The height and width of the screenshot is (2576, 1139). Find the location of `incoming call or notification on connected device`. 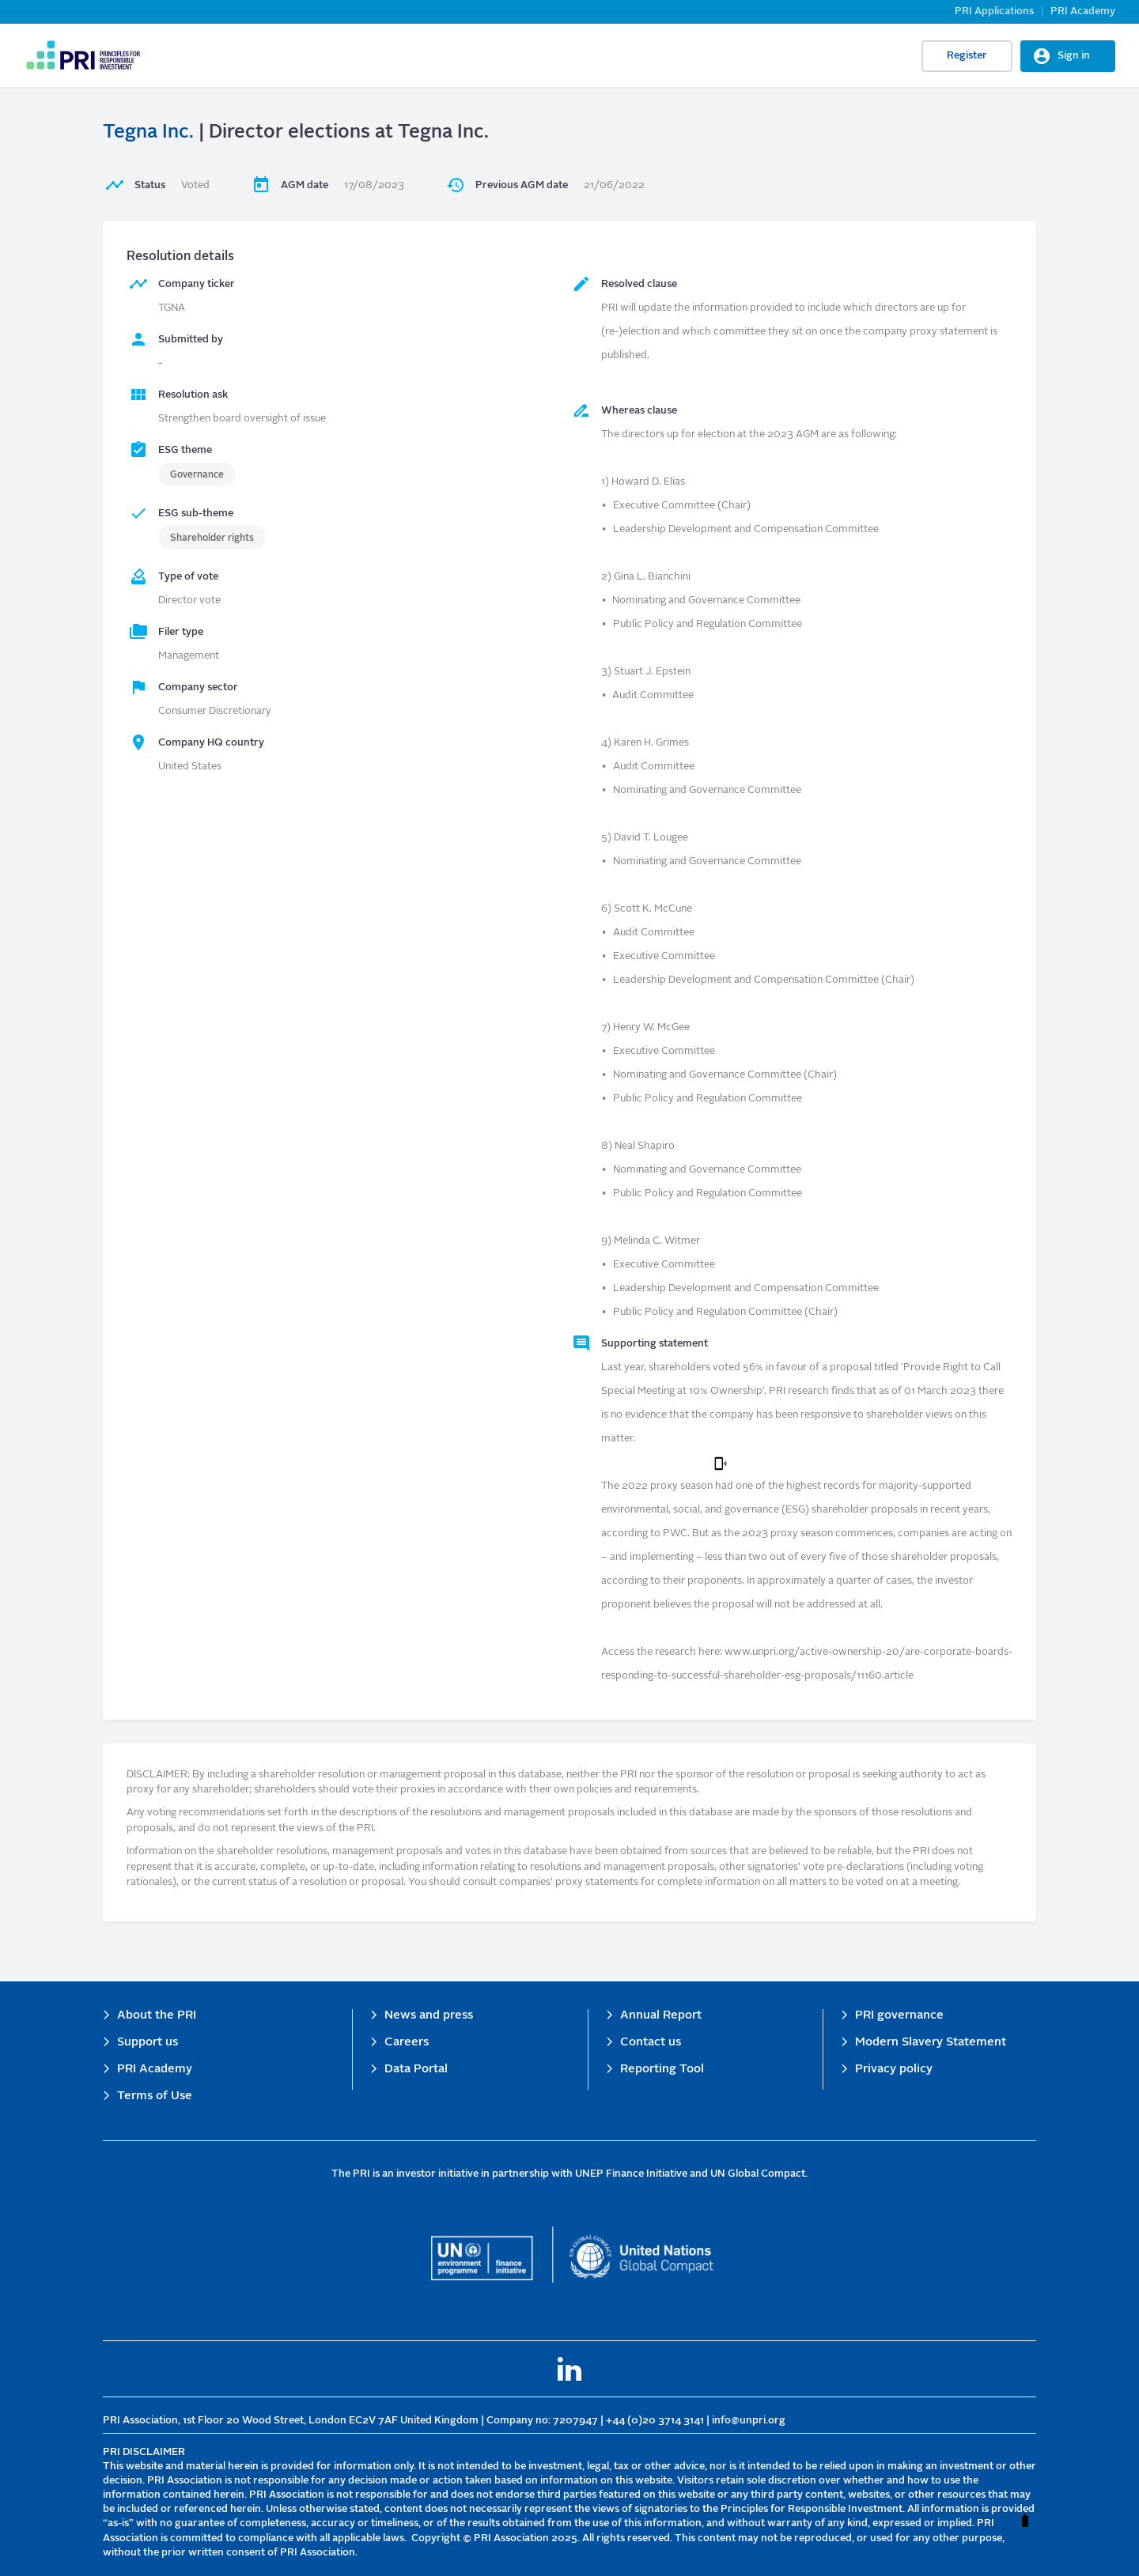

incoming call or notification on connected device is located at coordinates (721, 1464).